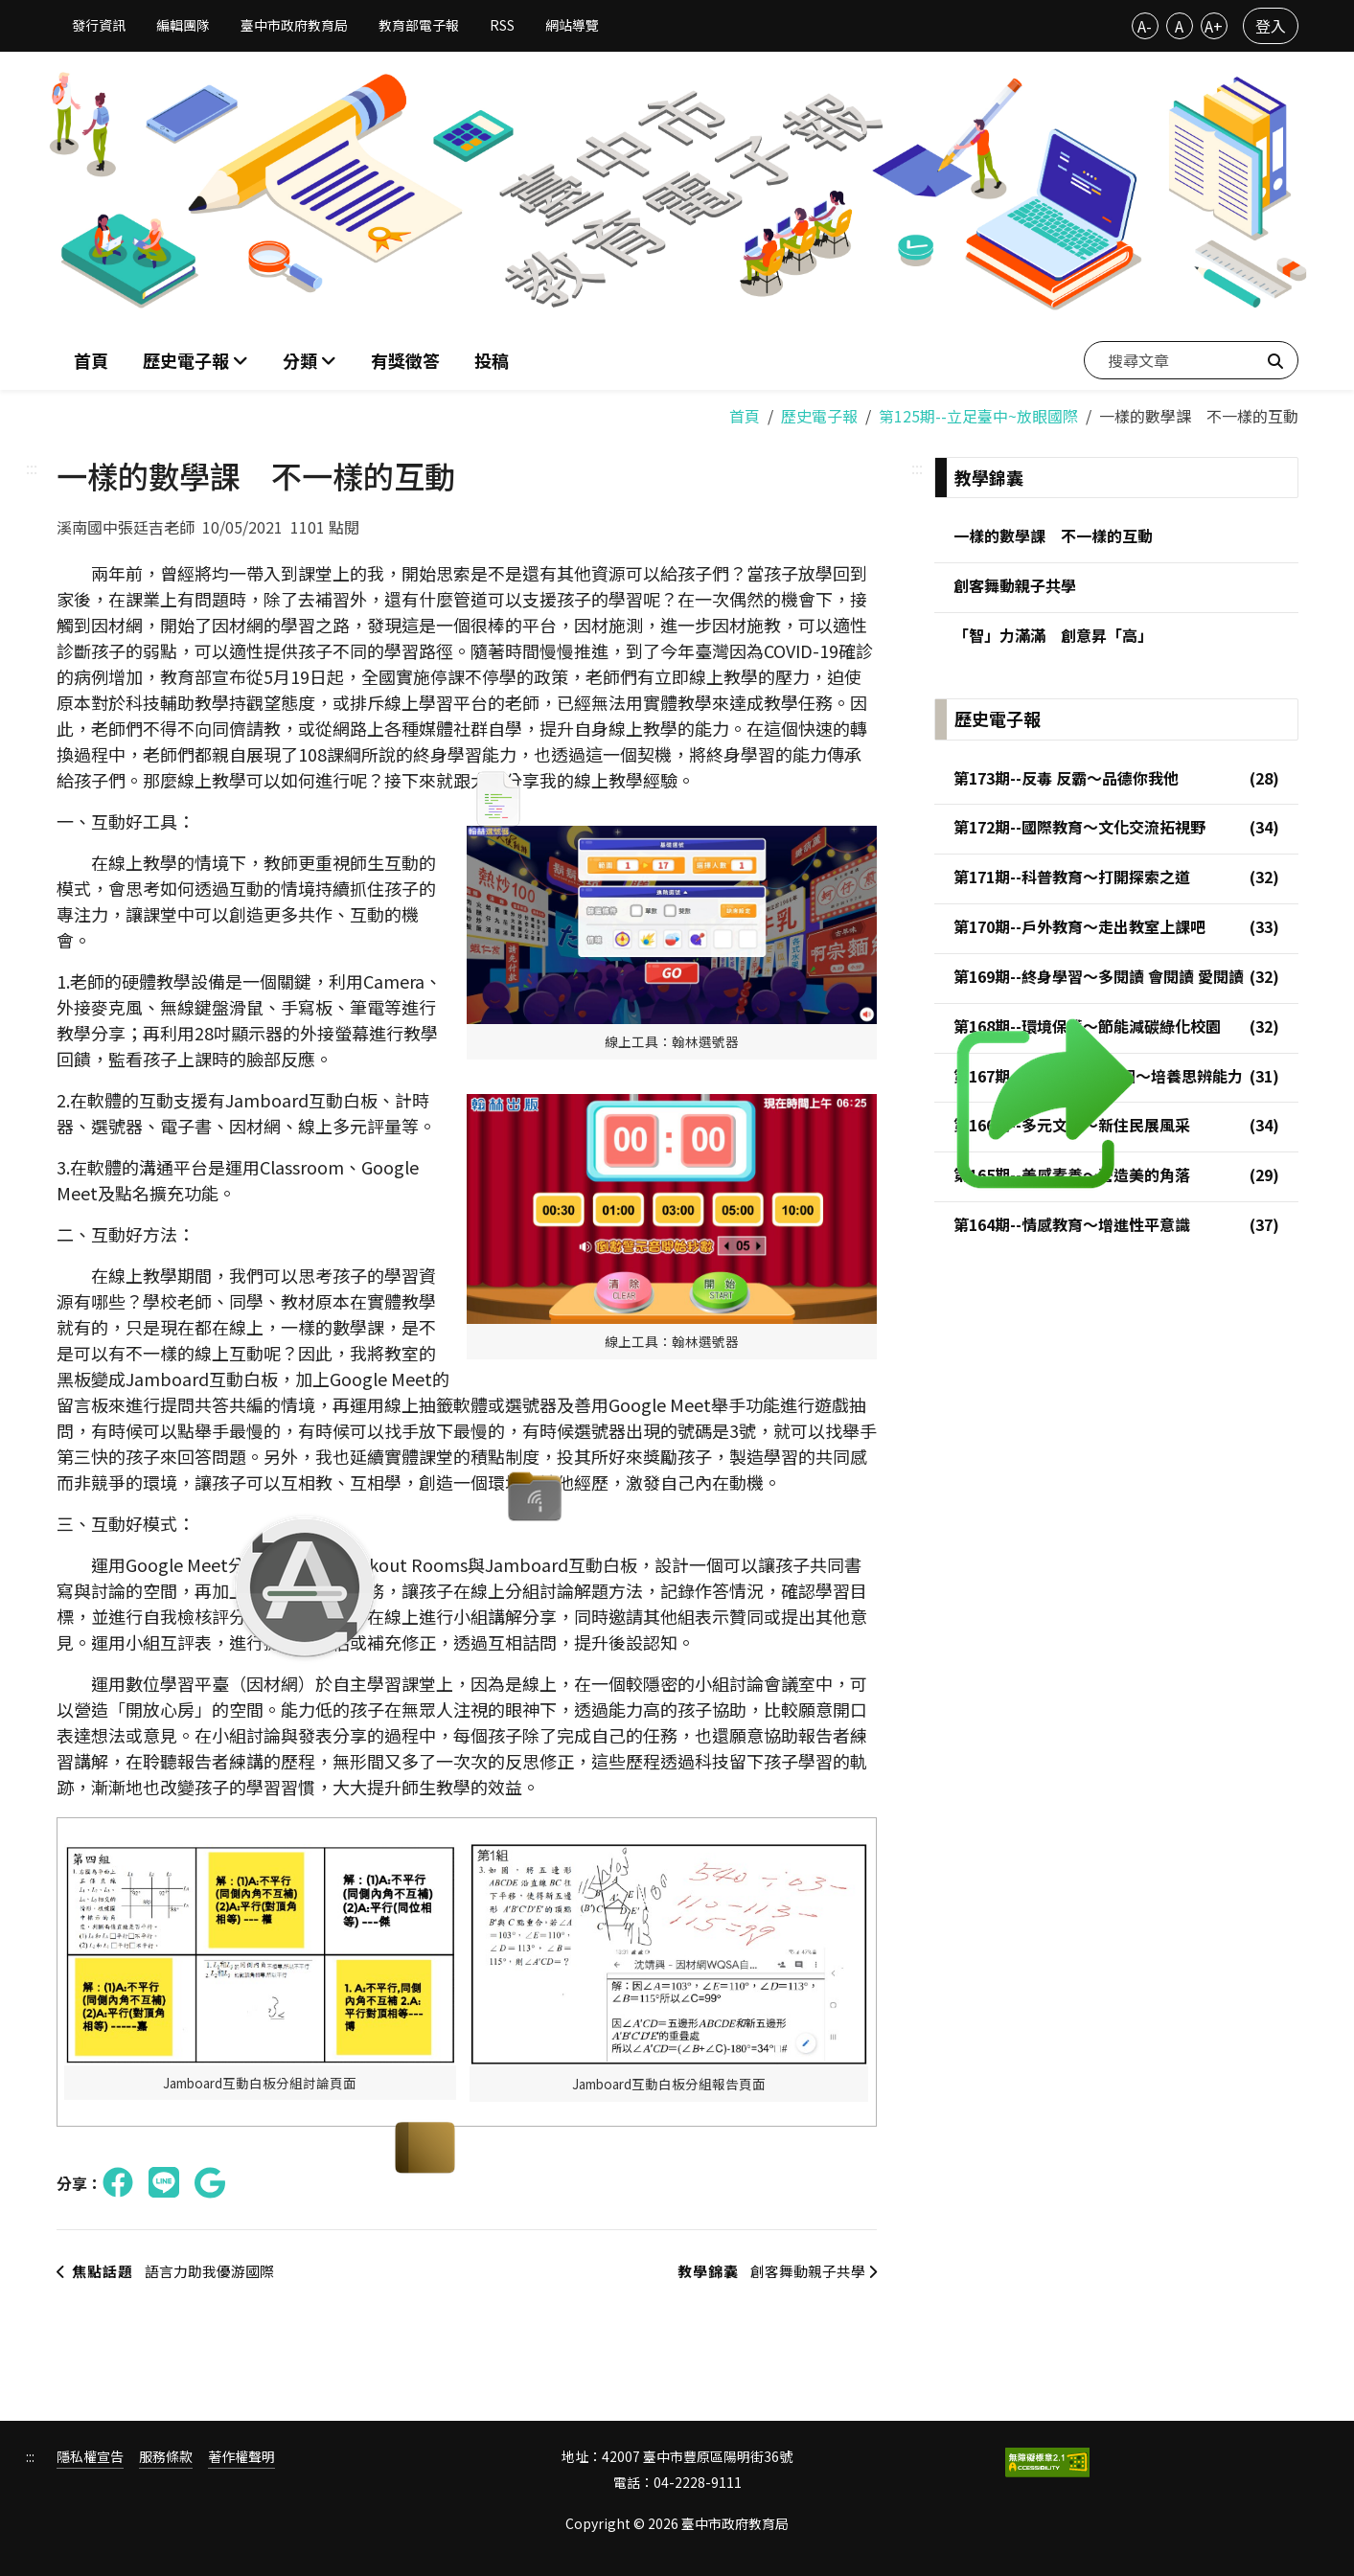  I want to click on access the desktop folder, so click(425, 2145).